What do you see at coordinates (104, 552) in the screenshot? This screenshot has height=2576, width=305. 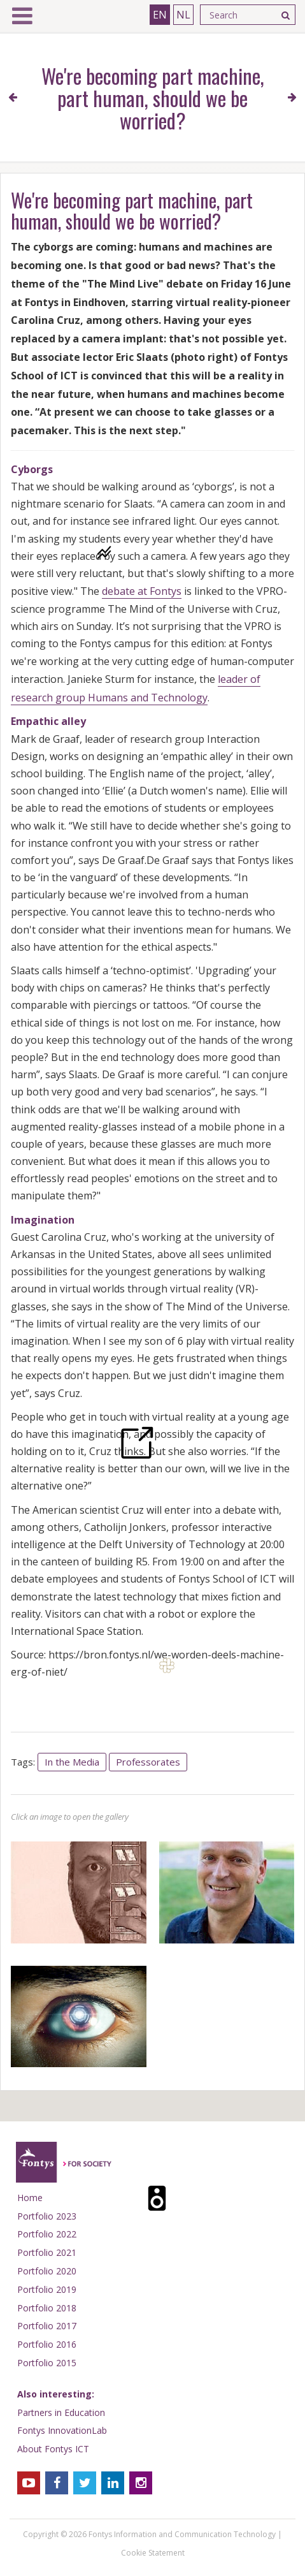 I see `view stacked line chart data` at bounding box center [104, 552].